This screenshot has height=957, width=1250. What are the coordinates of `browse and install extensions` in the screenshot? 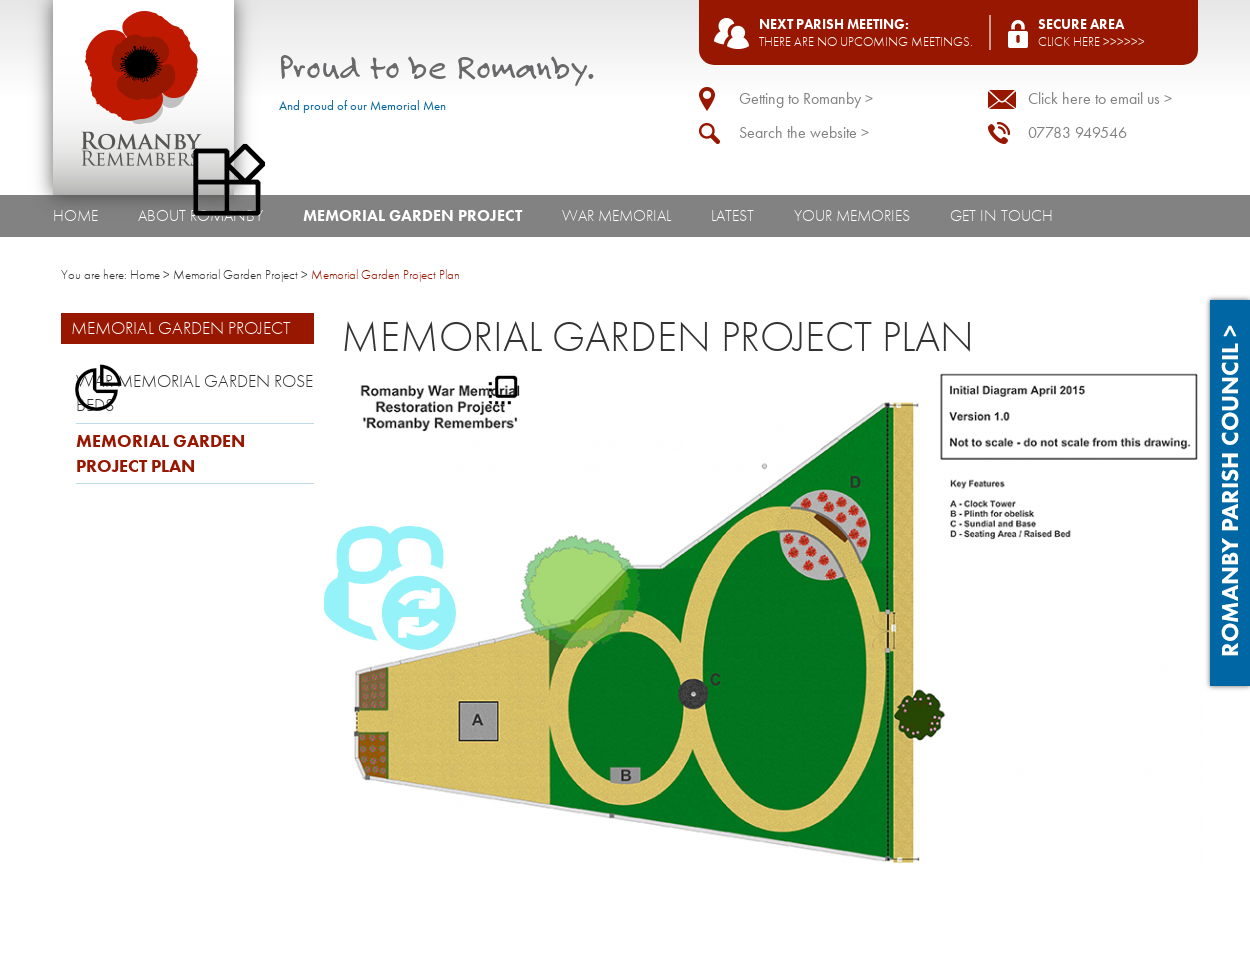 It's located at (229, 179).